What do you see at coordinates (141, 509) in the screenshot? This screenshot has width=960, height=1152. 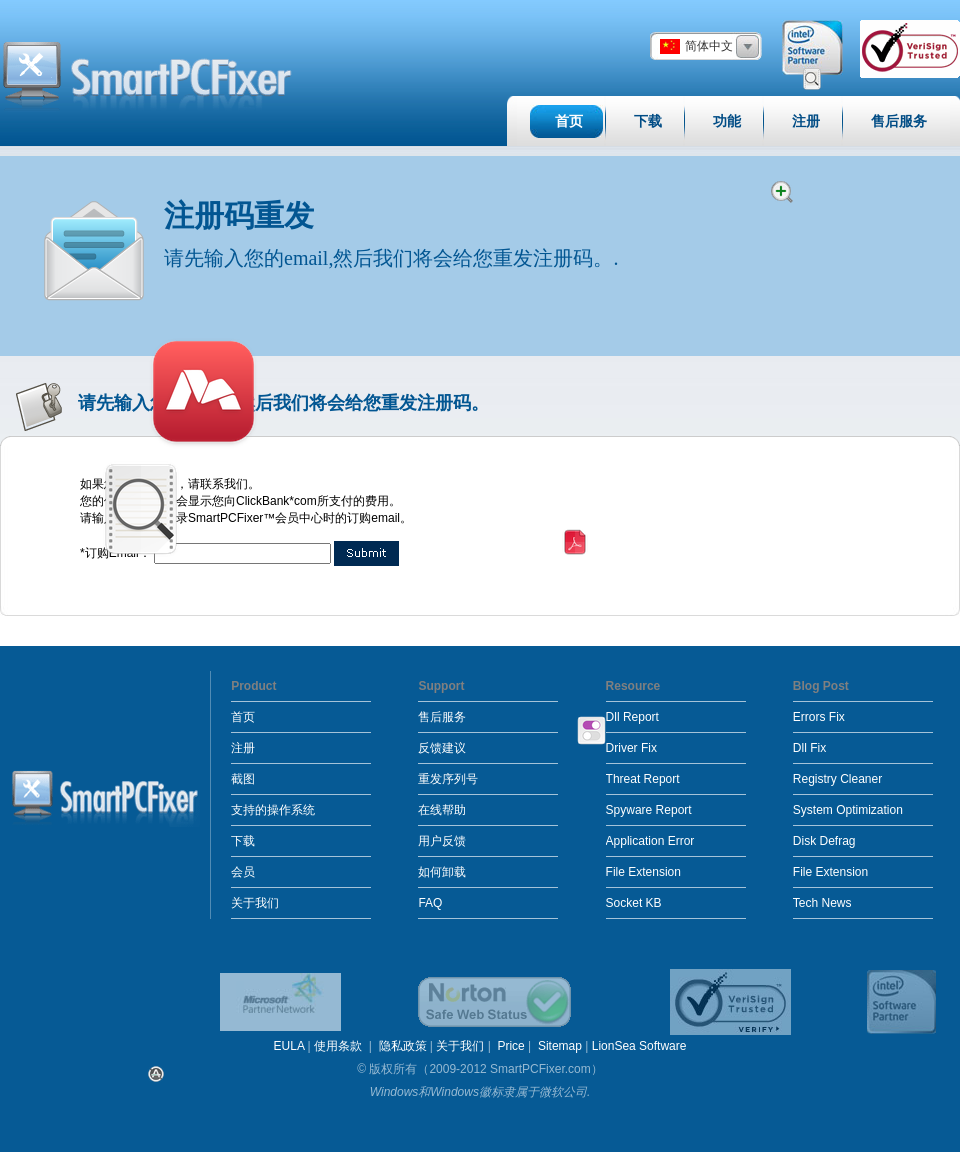 I see `open gnome logs application` at bounding box center [141, 509].